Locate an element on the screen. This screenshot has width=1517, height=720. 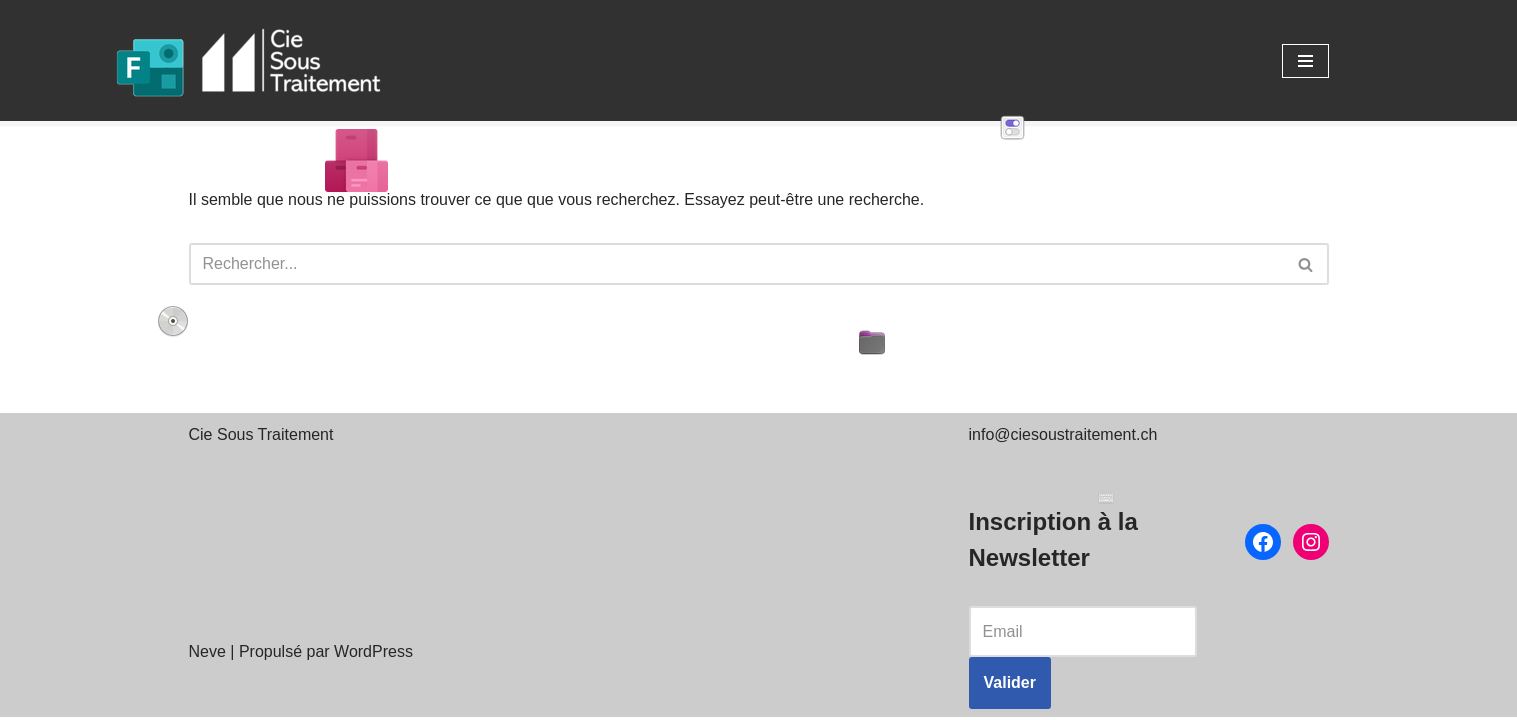
indicates a DVD+R disc drive or media is located at coordinates (173, 321).